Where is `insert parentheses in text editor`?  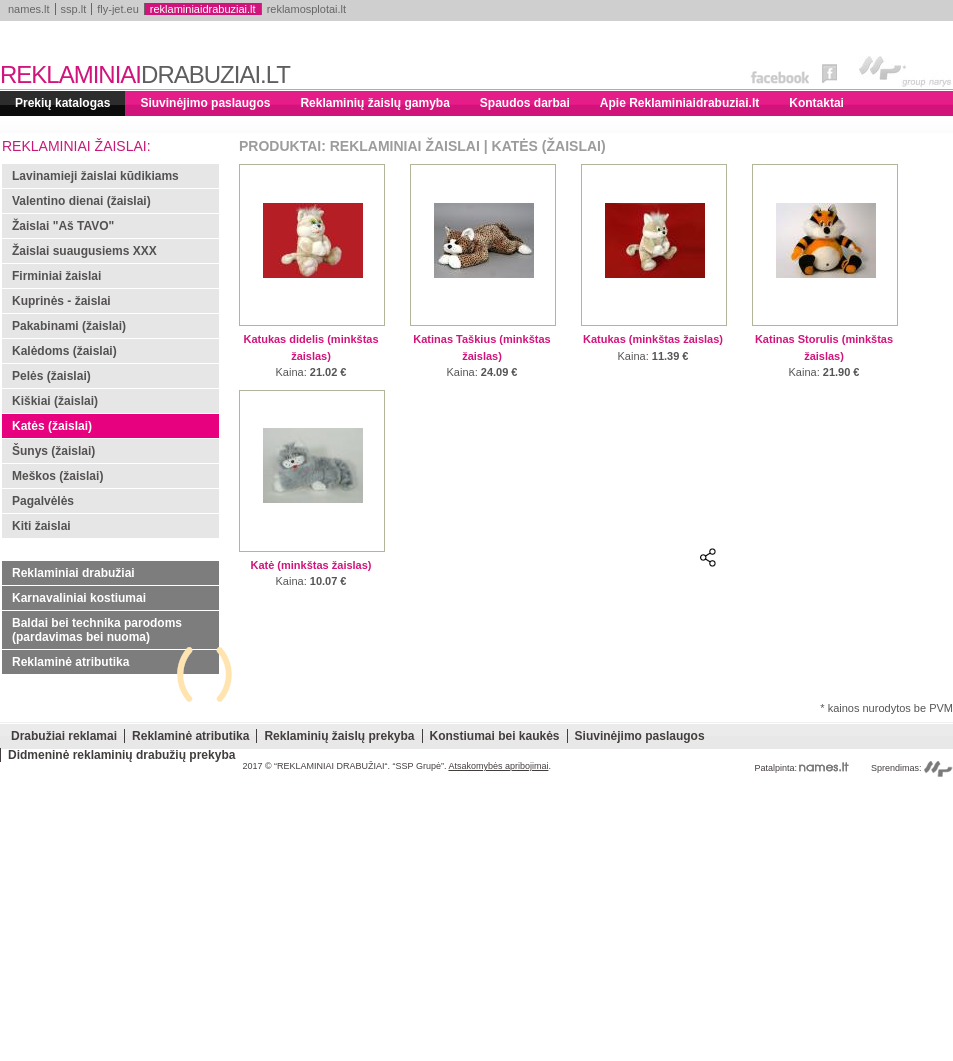
insert parentheses in text editor is located at coordinates (204, 674).